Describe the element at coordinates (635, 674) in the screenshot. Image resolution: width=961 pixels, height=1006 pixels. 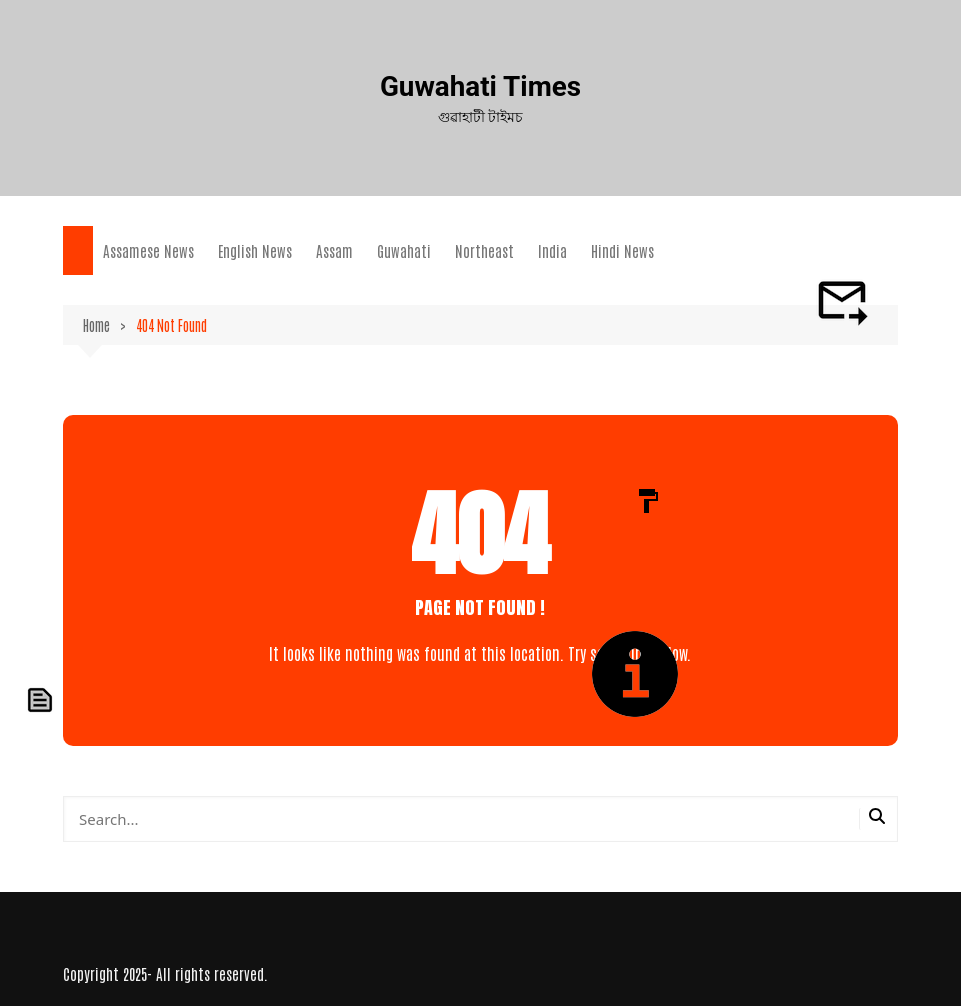
I see `view more information or details` at that location.